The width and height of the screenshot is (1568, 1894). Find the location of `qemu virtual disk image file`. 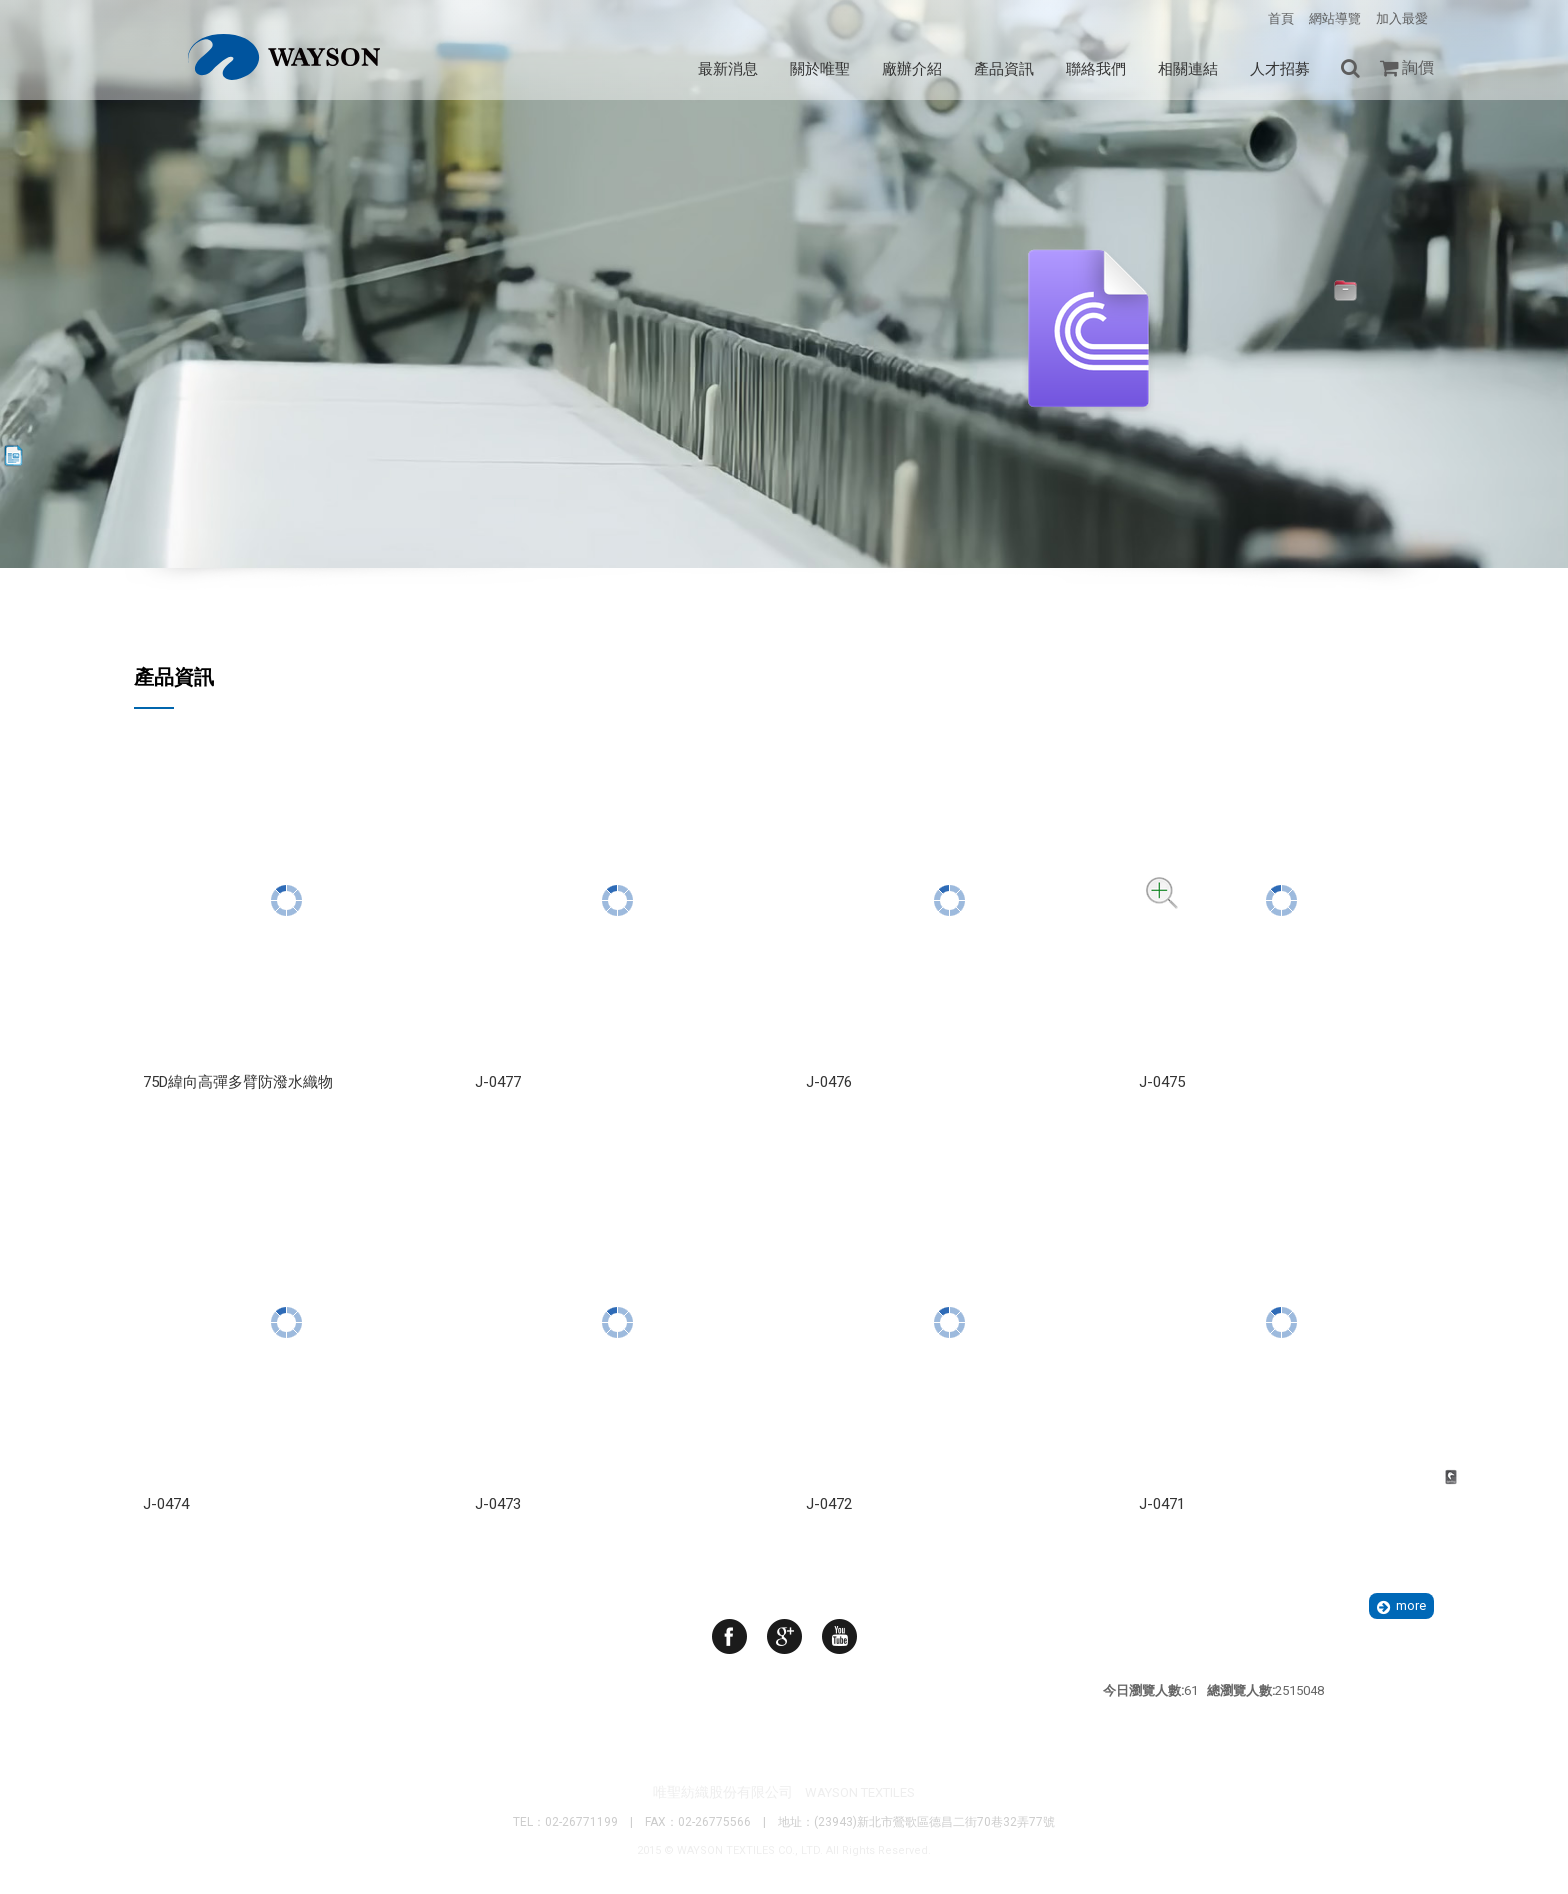

qemu virtual disk image file is located at coordinates (1451, 1477).